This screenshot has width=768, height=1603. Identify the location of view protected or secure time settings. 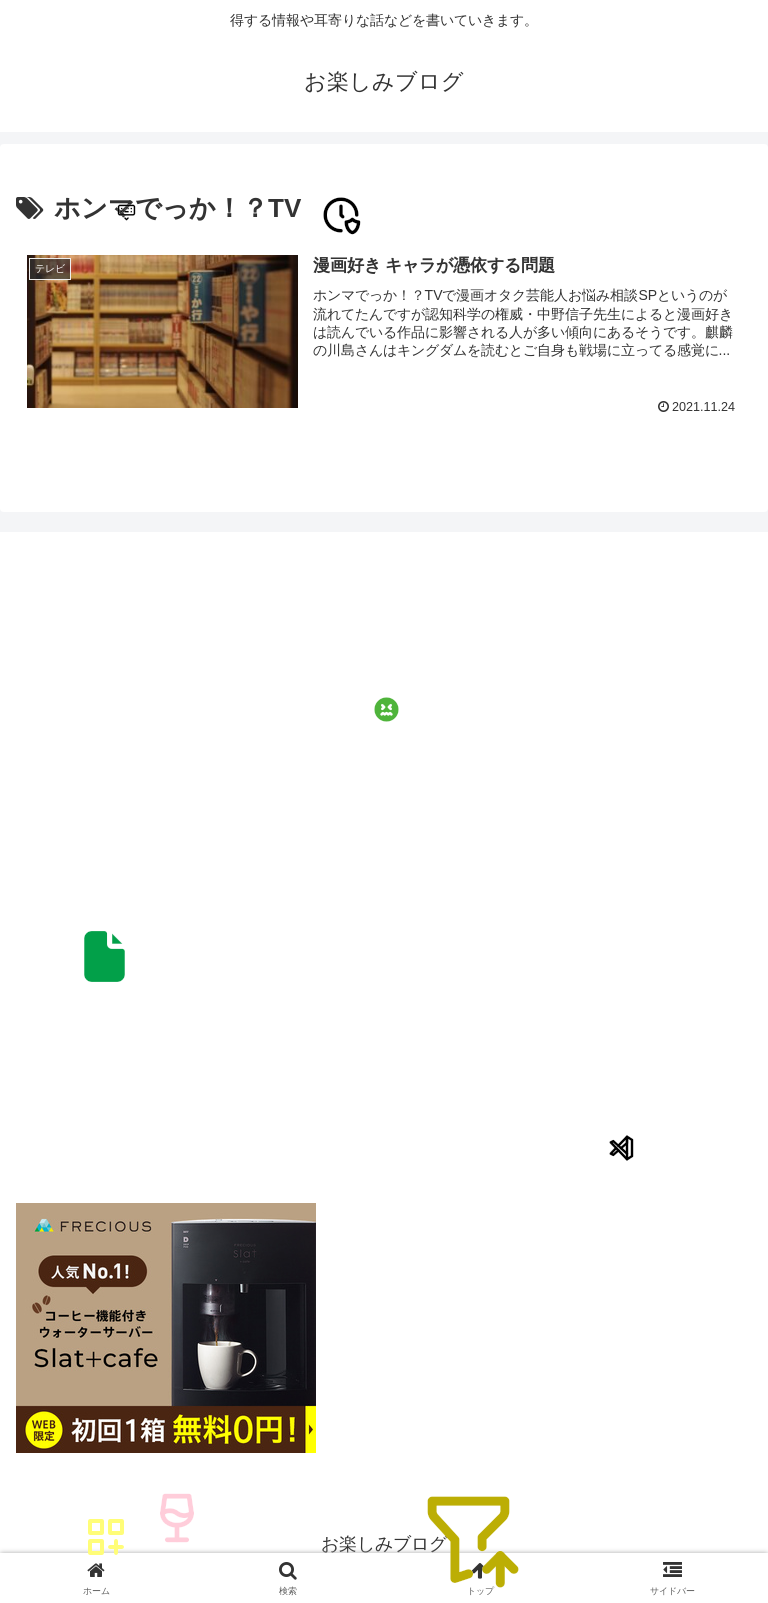
(341, 215).